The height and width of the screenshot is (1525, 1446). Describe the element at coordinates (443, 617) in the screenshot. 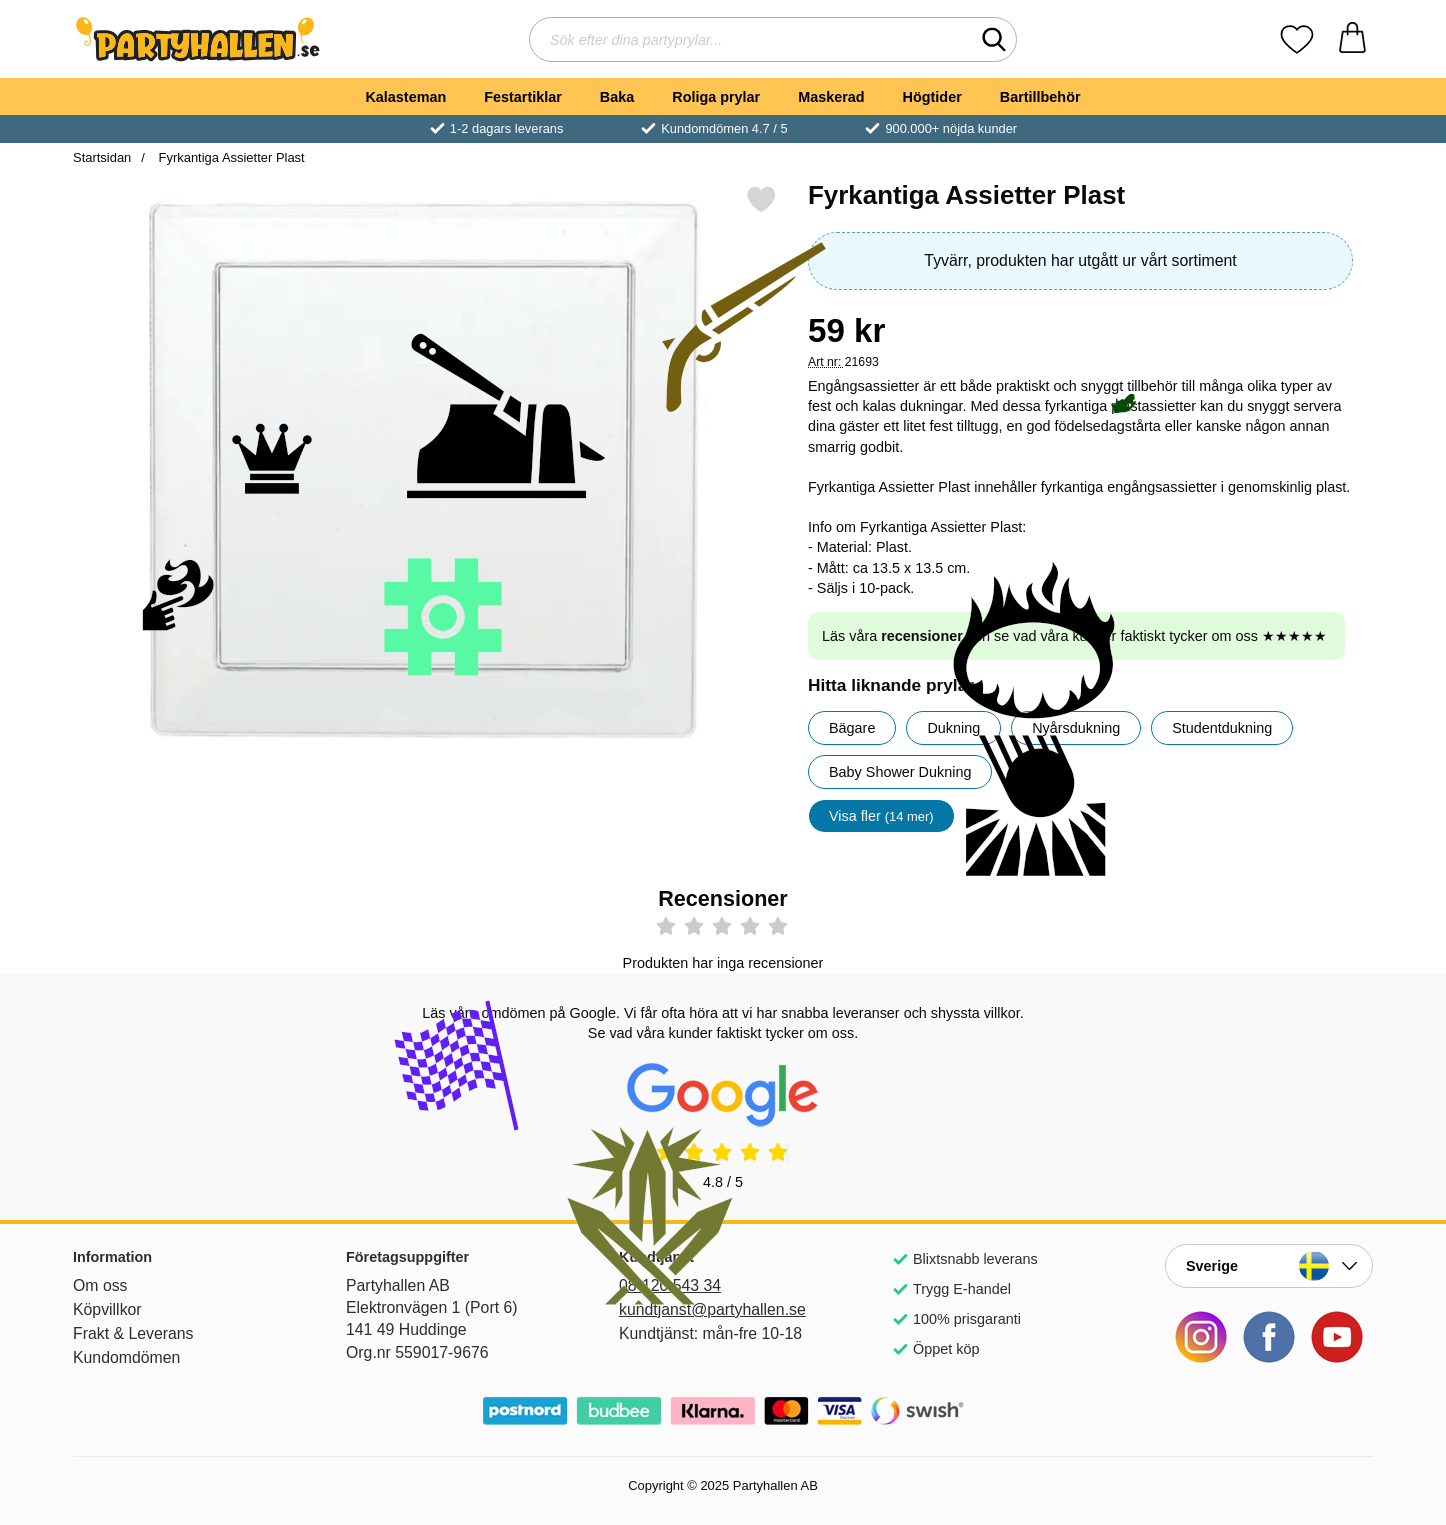

I see `settings or configuration menu` at that location.